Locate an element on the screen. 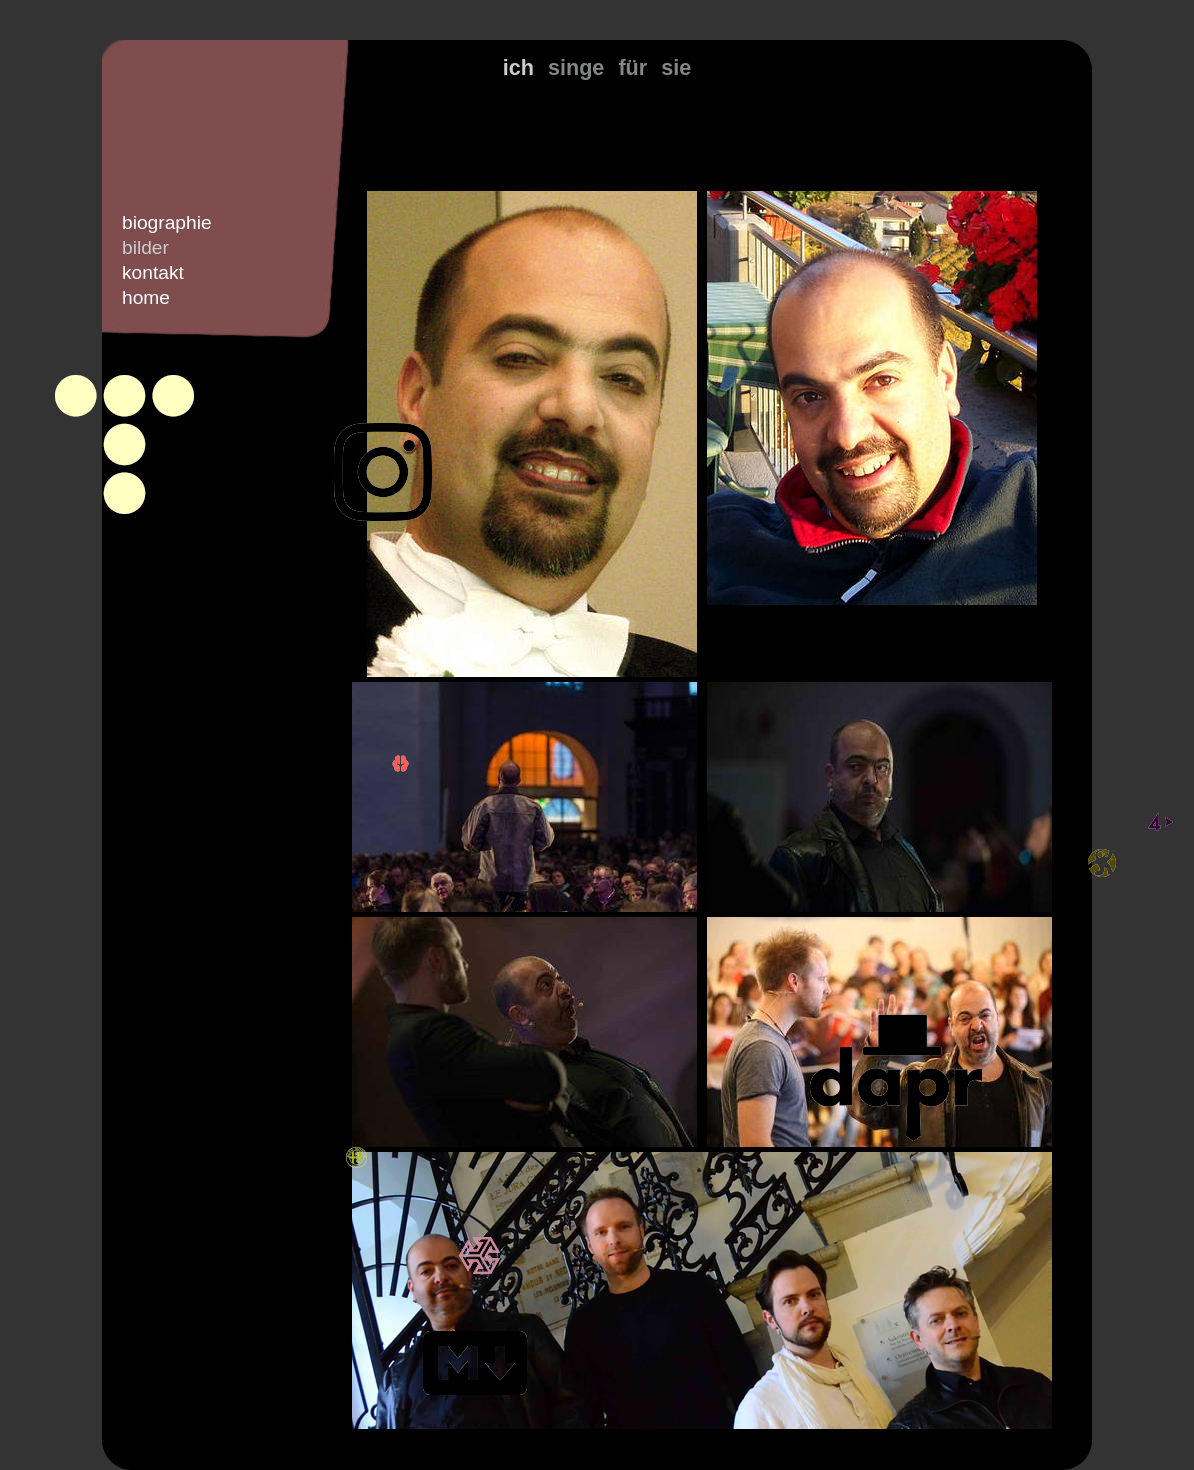 The height and width of the screenshot is (1470, 1194). open the tv4 play streaming app is located at coordinates (1160, 821).